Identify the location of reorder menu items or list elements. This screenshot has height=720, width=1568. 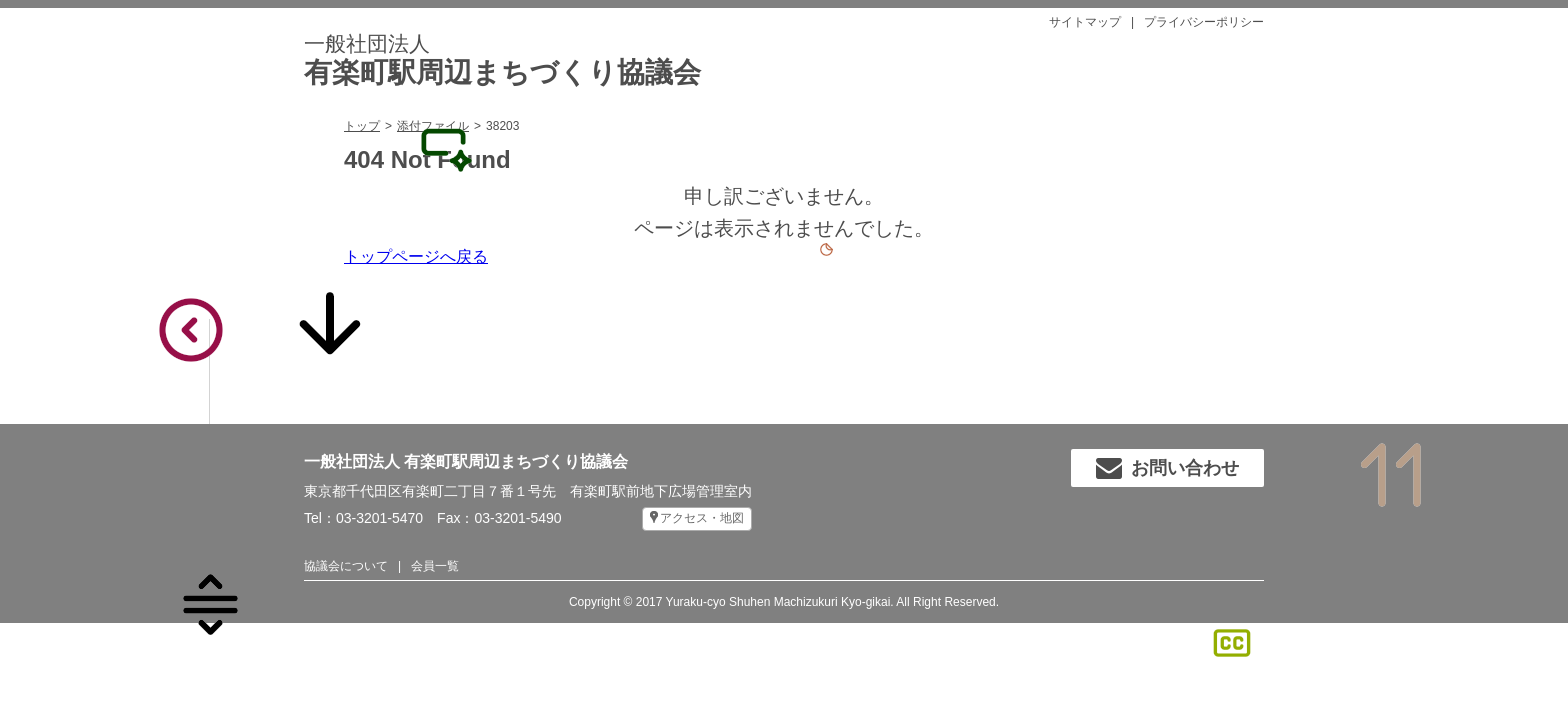
(210, 604).